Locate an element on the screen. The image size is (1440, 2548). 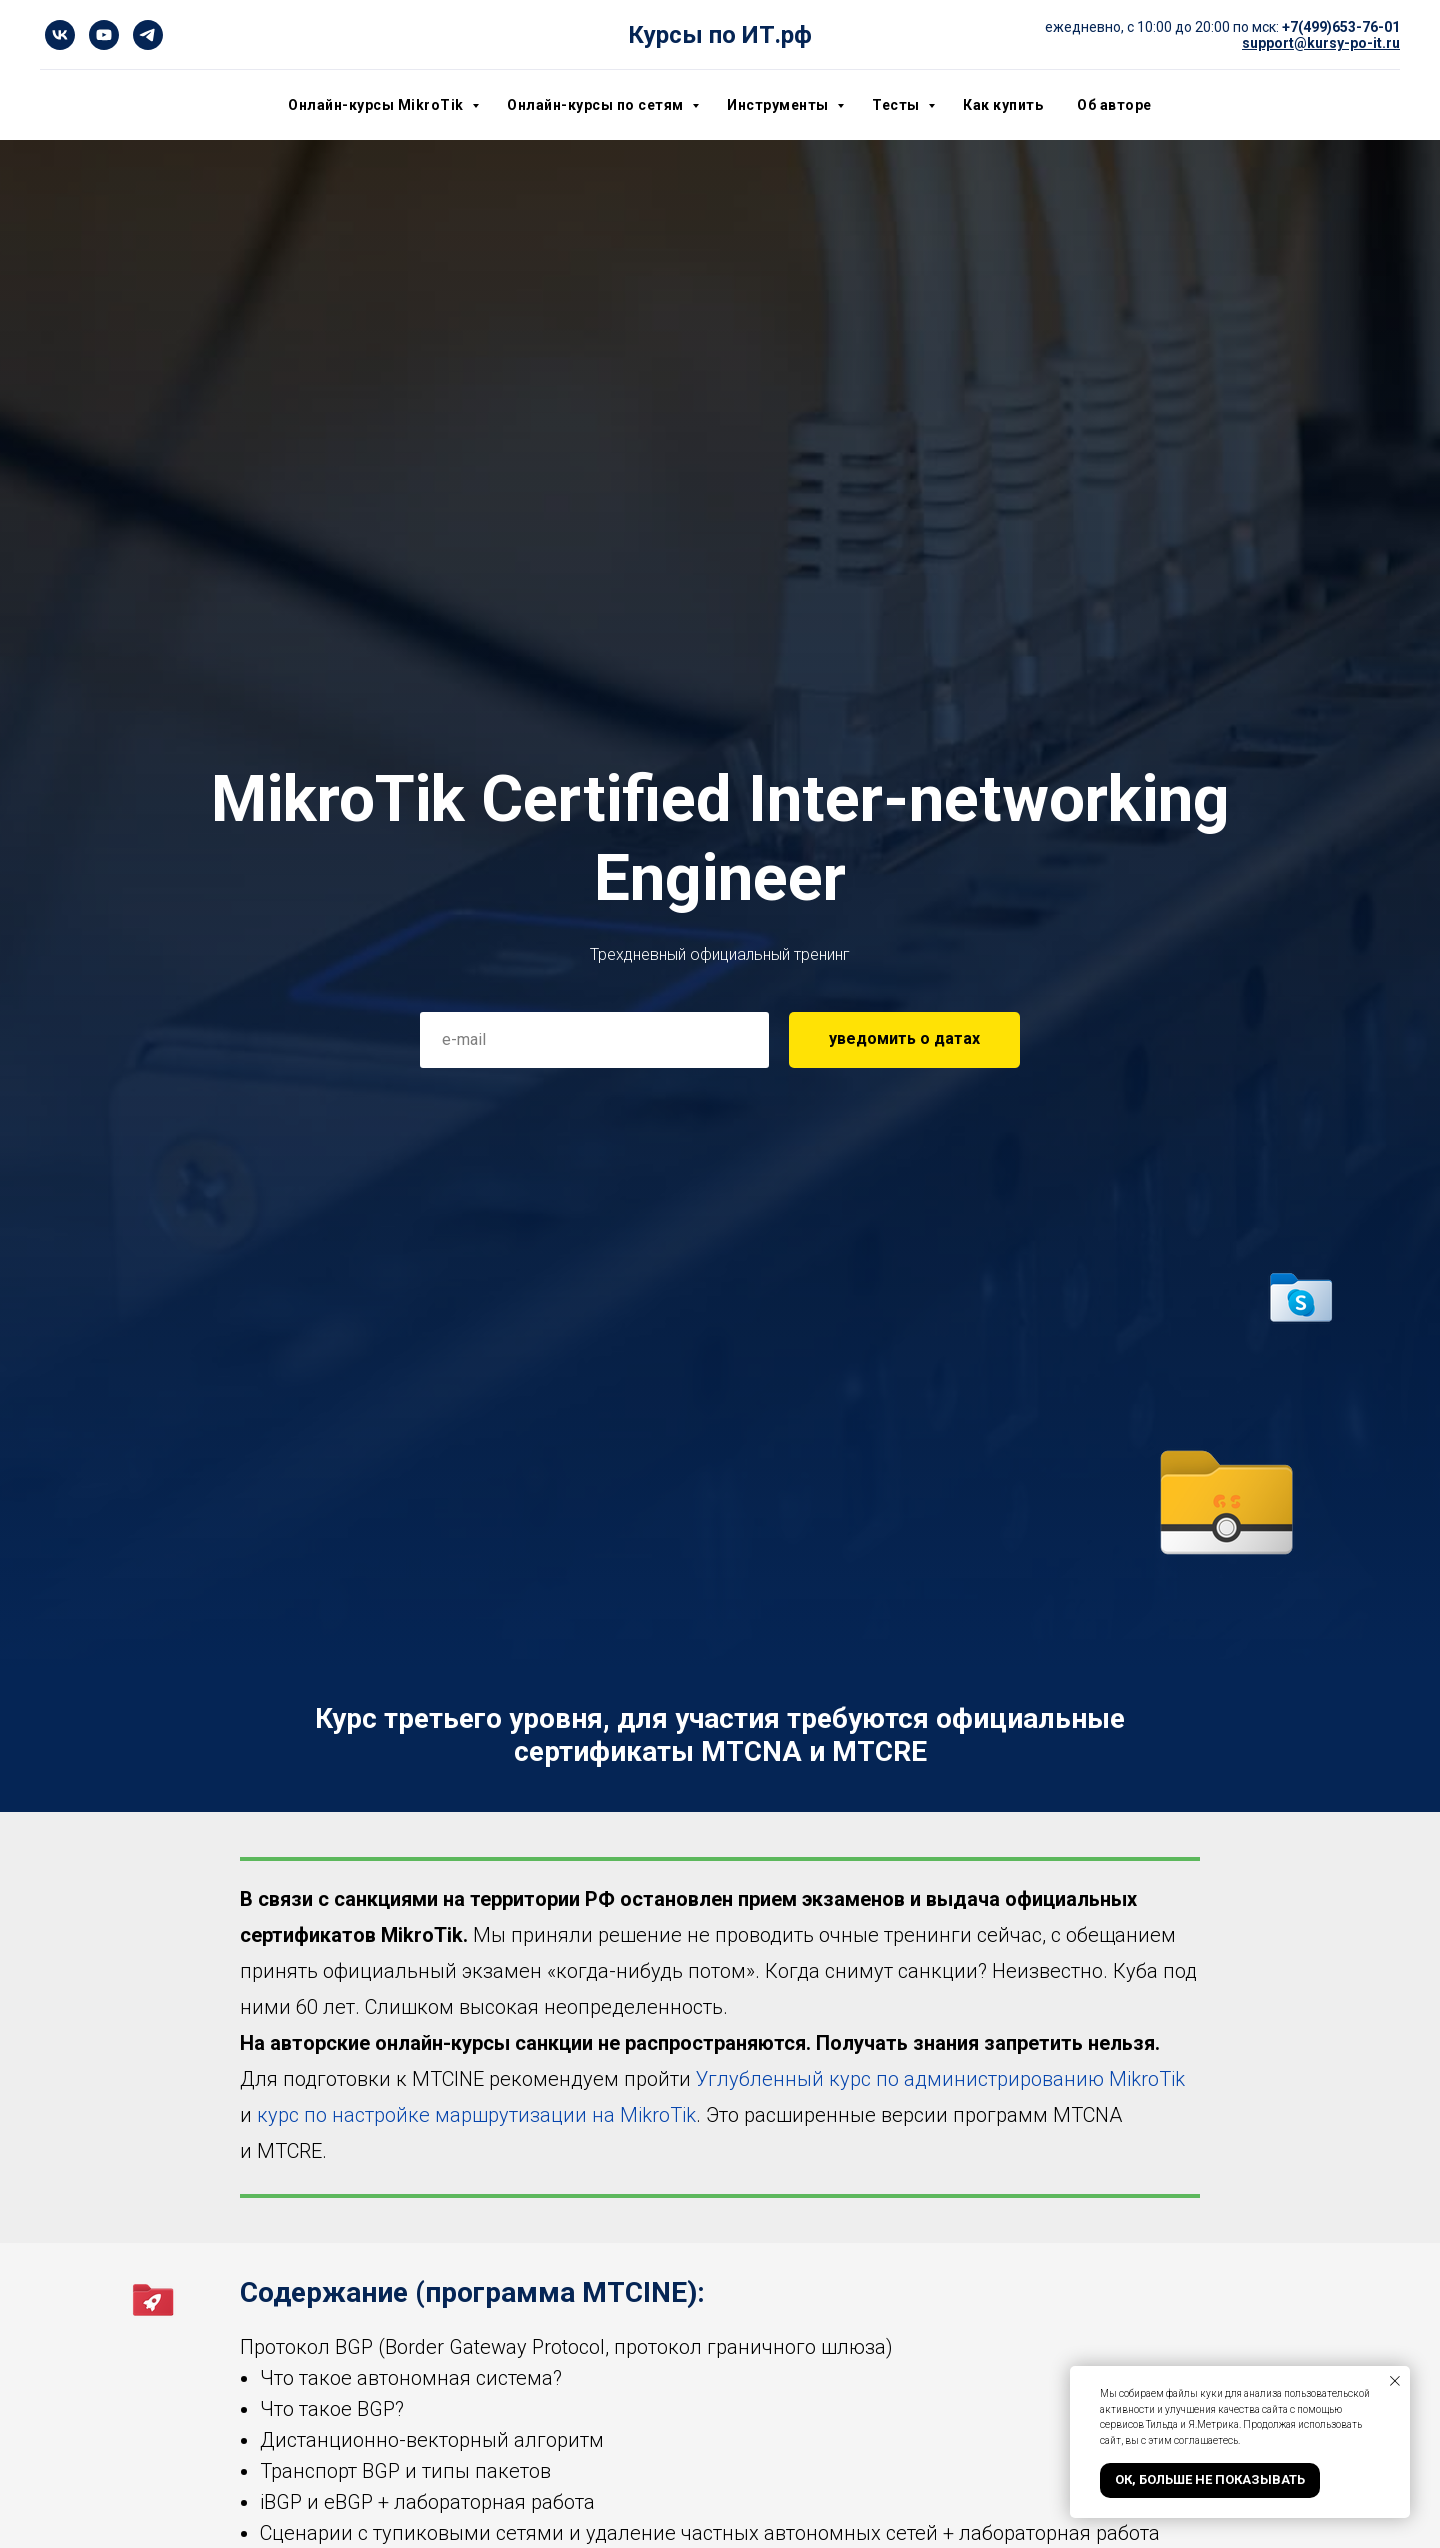
open folder containing Skype files is located at coordinates (1301, 1299).